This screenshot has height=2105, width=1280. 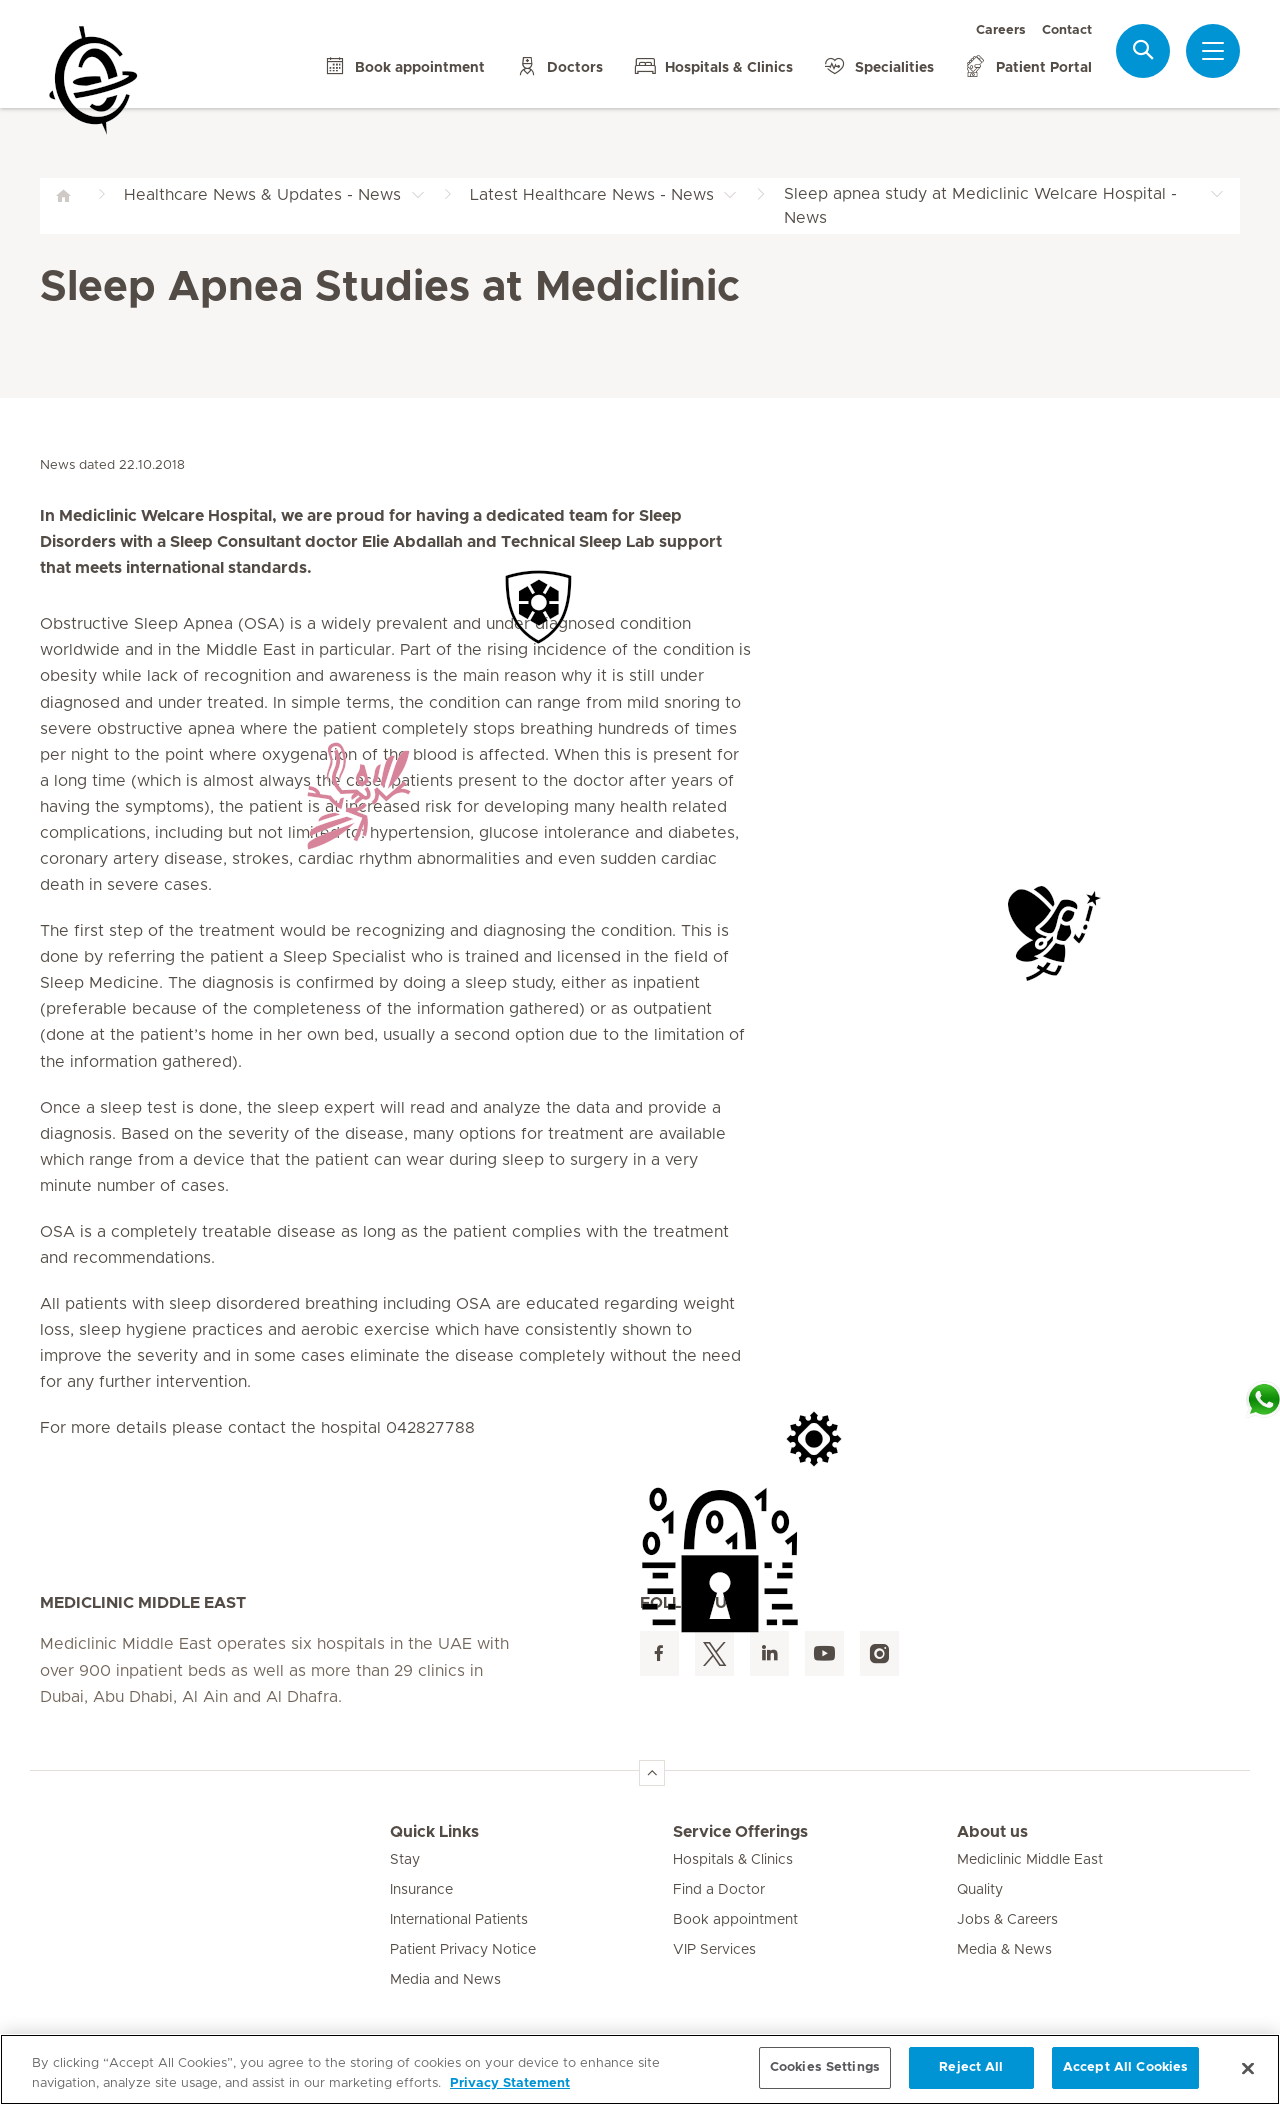 What do you see at coordinates (538, 607) in the screenshot?
I see `activate ice or frost defense ability` at bounding box center [538, 607].